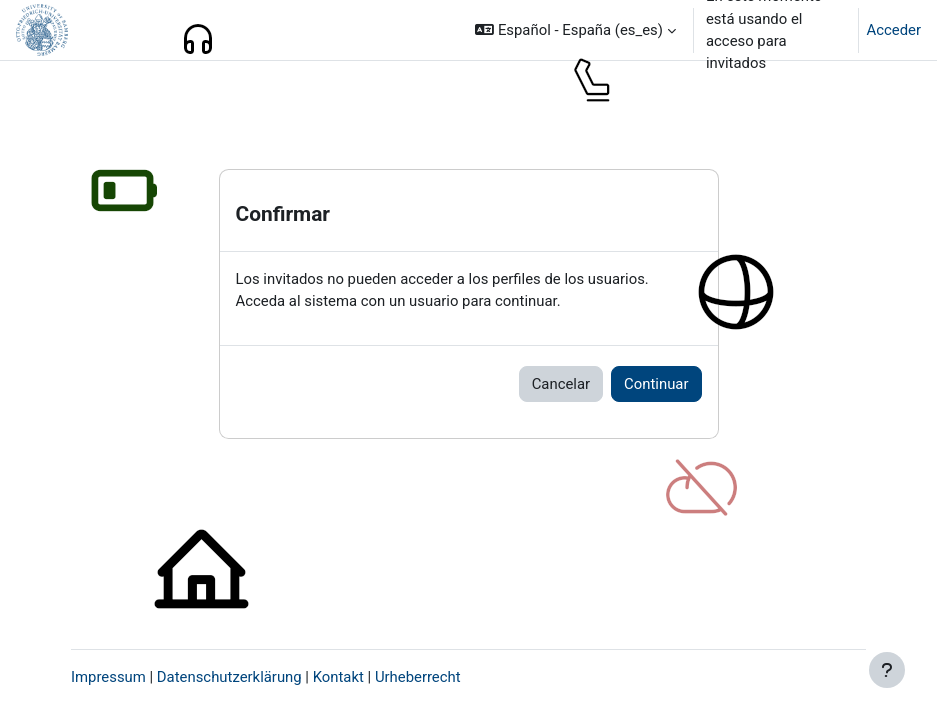 The image size is (937, 720). I want to click on indicates low battery level, so click(122, 190).